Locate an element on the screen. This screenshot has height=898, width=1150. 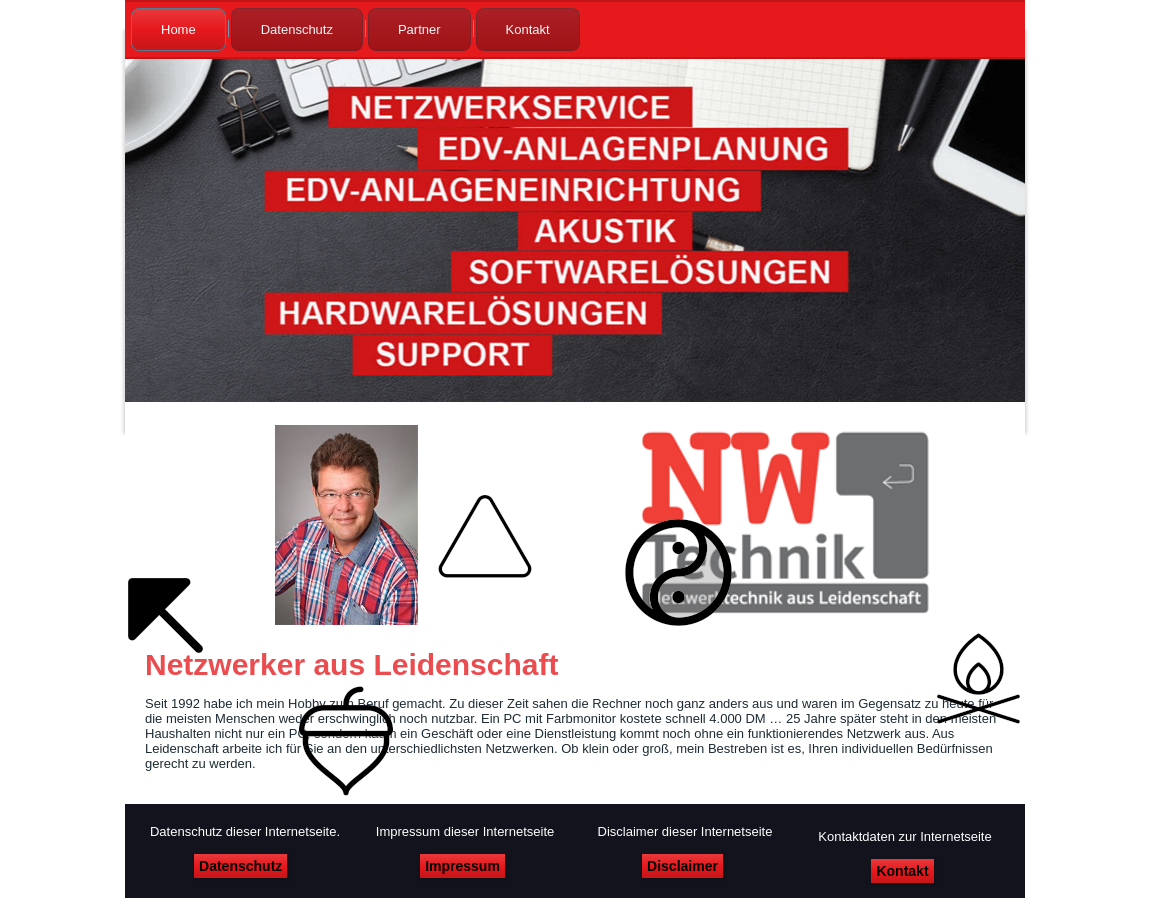
navigate back to previous screen is located at coordinates (165, 615).